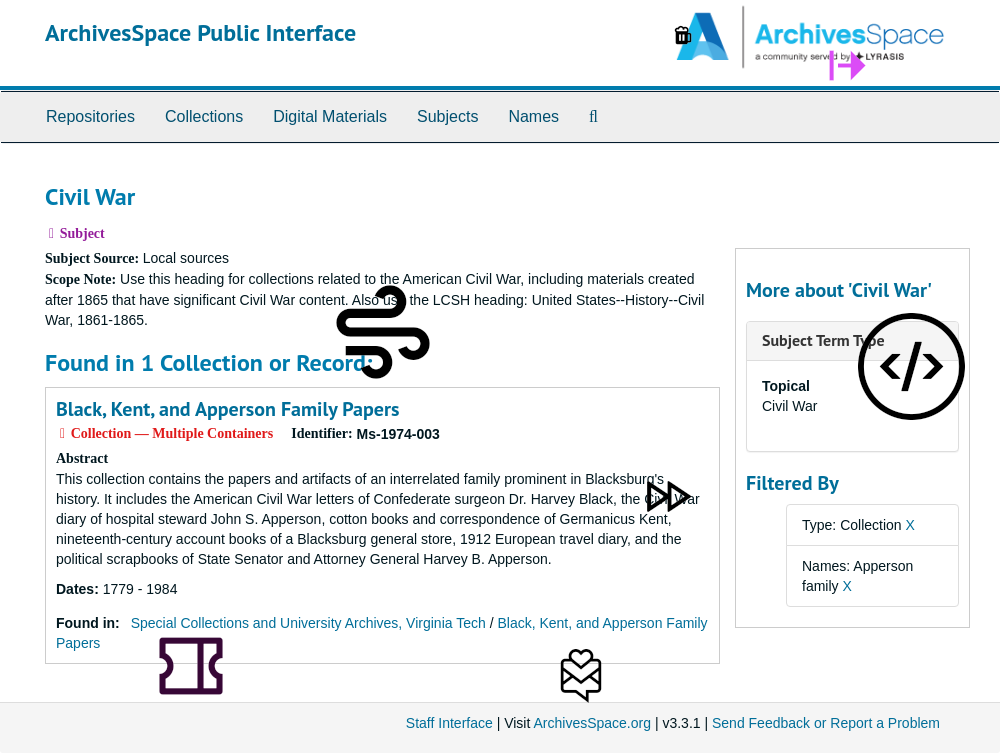 This screenshot has height=753, width=1000. What do you see at coordinates (683, 35) in the screenshot?
I see `browse nearby bars or breweries` at bounding box center [683, 35].